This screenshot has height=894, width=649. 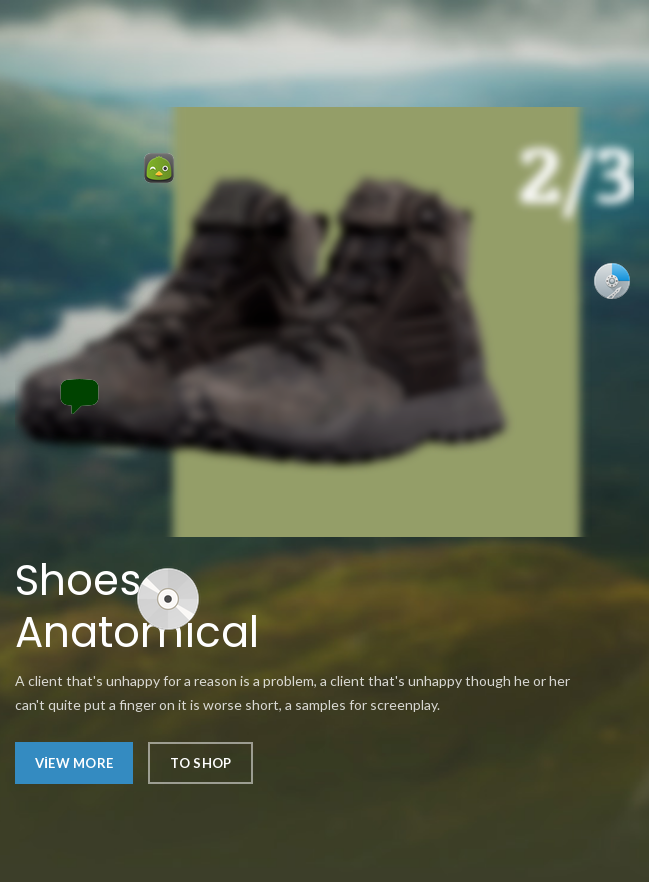 I want to click on open chat or messaging, so click(x=79, y=396).